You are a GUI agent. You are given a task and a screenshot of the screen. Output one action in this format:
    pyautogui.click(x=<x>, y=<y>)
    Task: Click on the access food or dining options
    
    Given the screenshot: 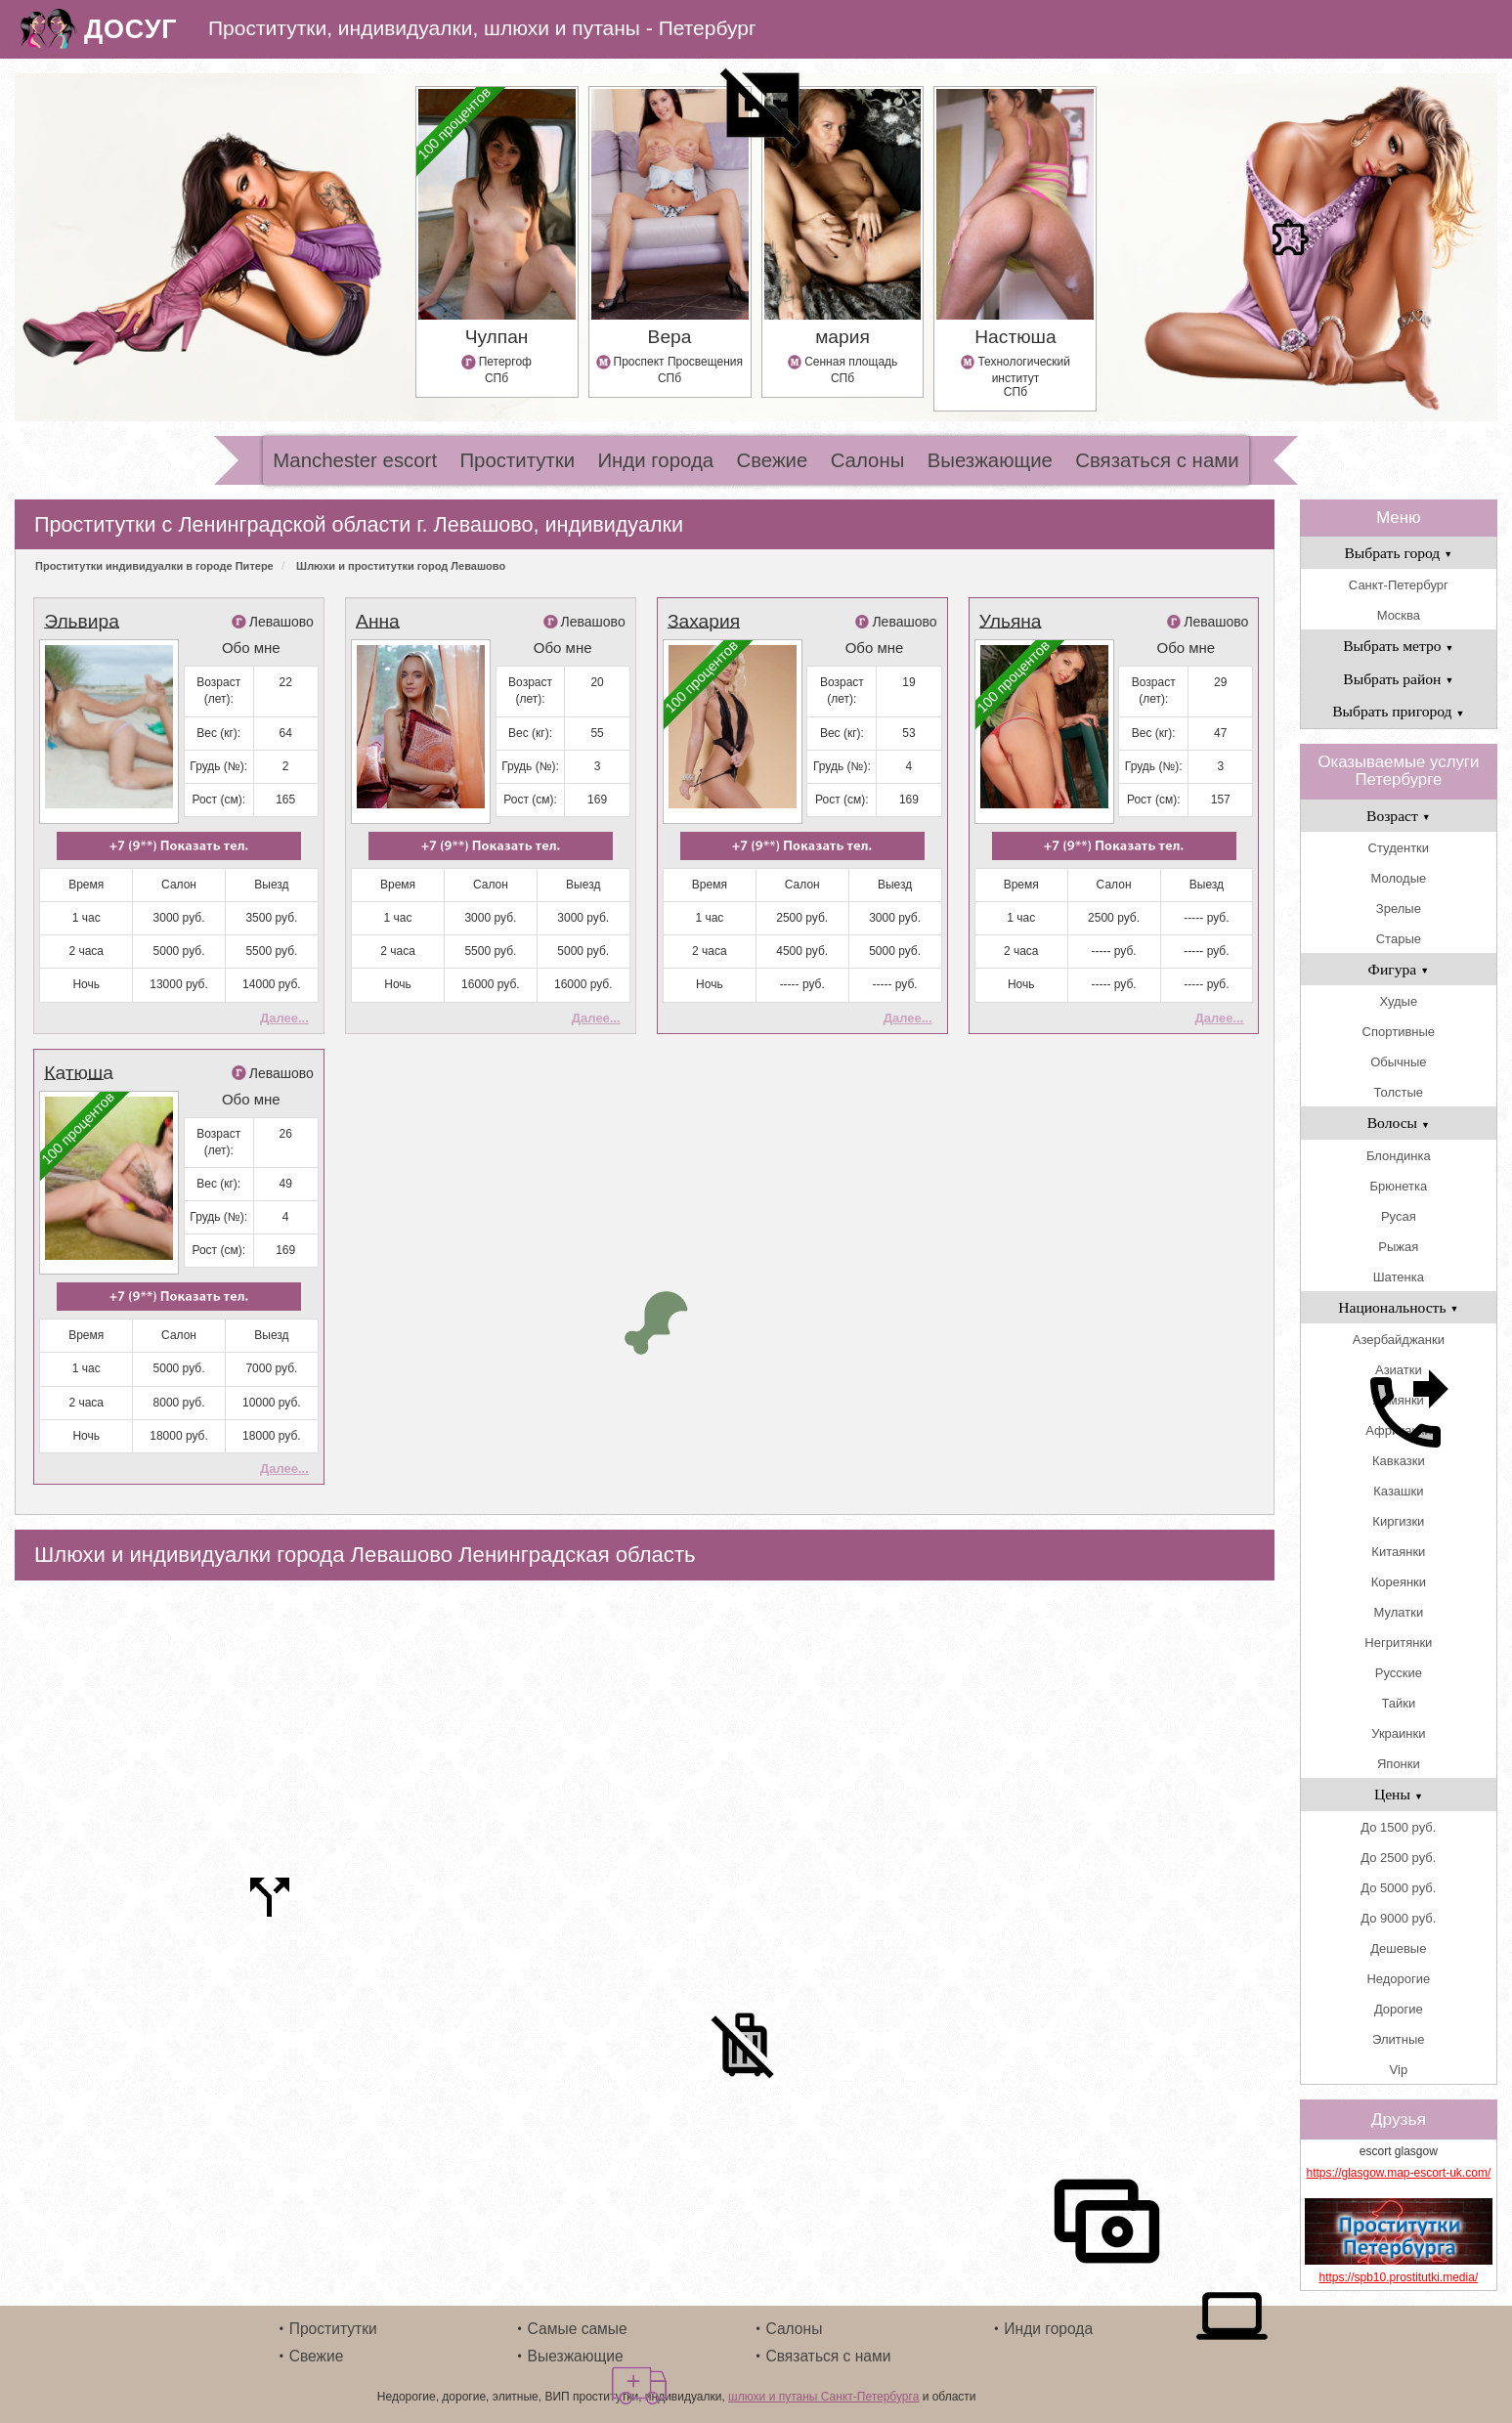 What is the action you would take?
    pyautogui.click(x=656, y=1322)
    